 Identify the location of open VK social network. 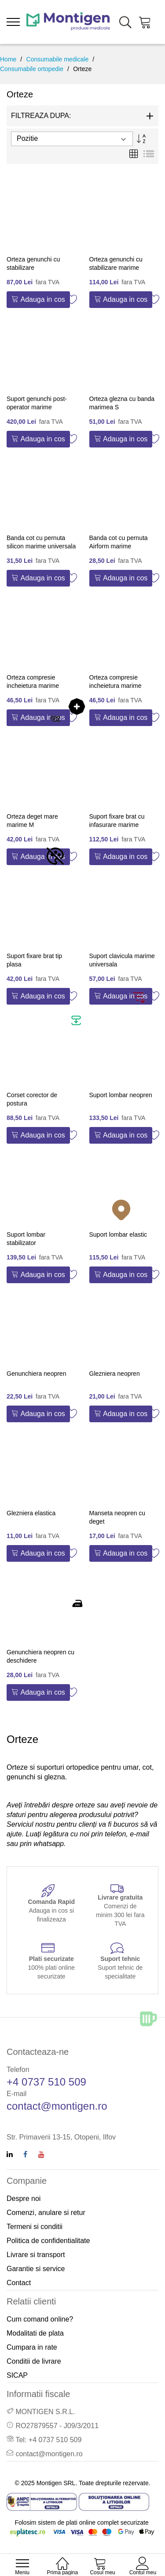
(55, 719).